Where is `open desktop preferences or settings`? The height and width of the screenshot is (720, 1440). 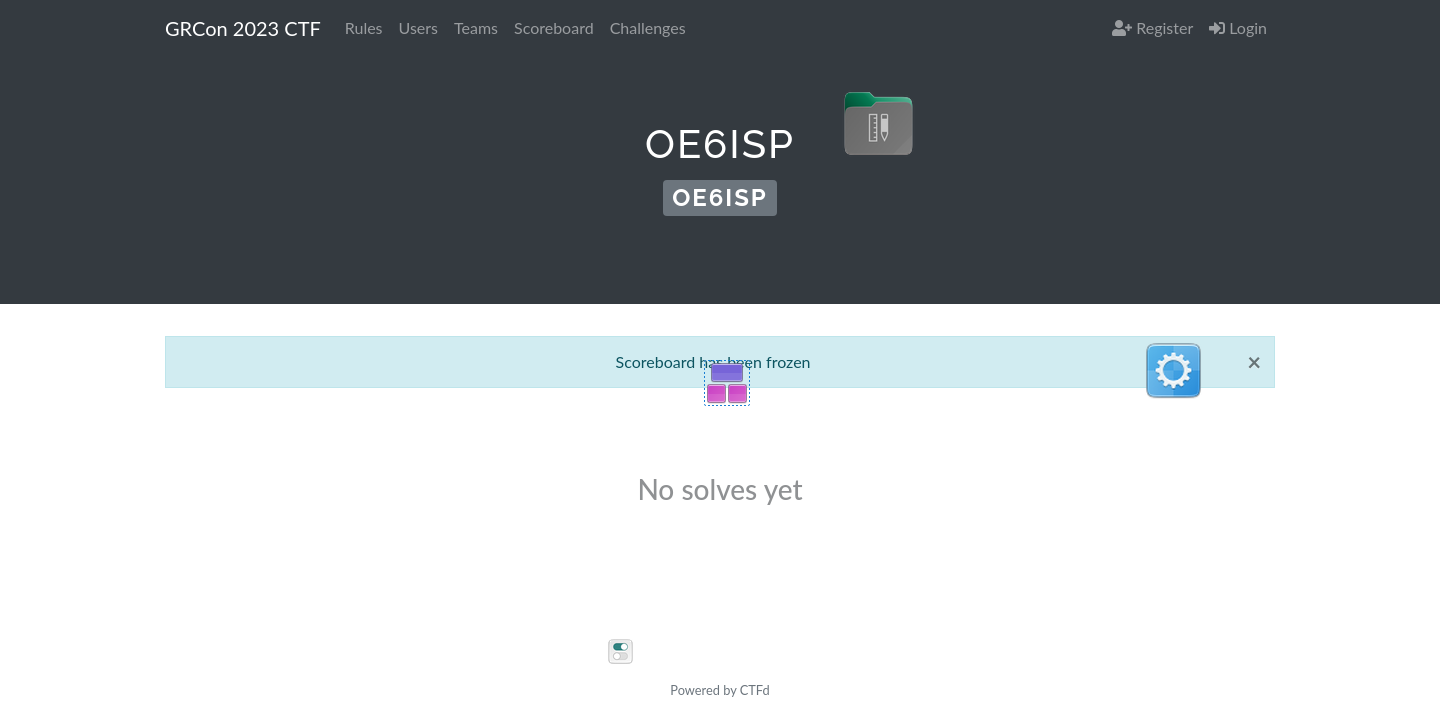
open desktop preferences or settings is located at coordinates (620, 651).